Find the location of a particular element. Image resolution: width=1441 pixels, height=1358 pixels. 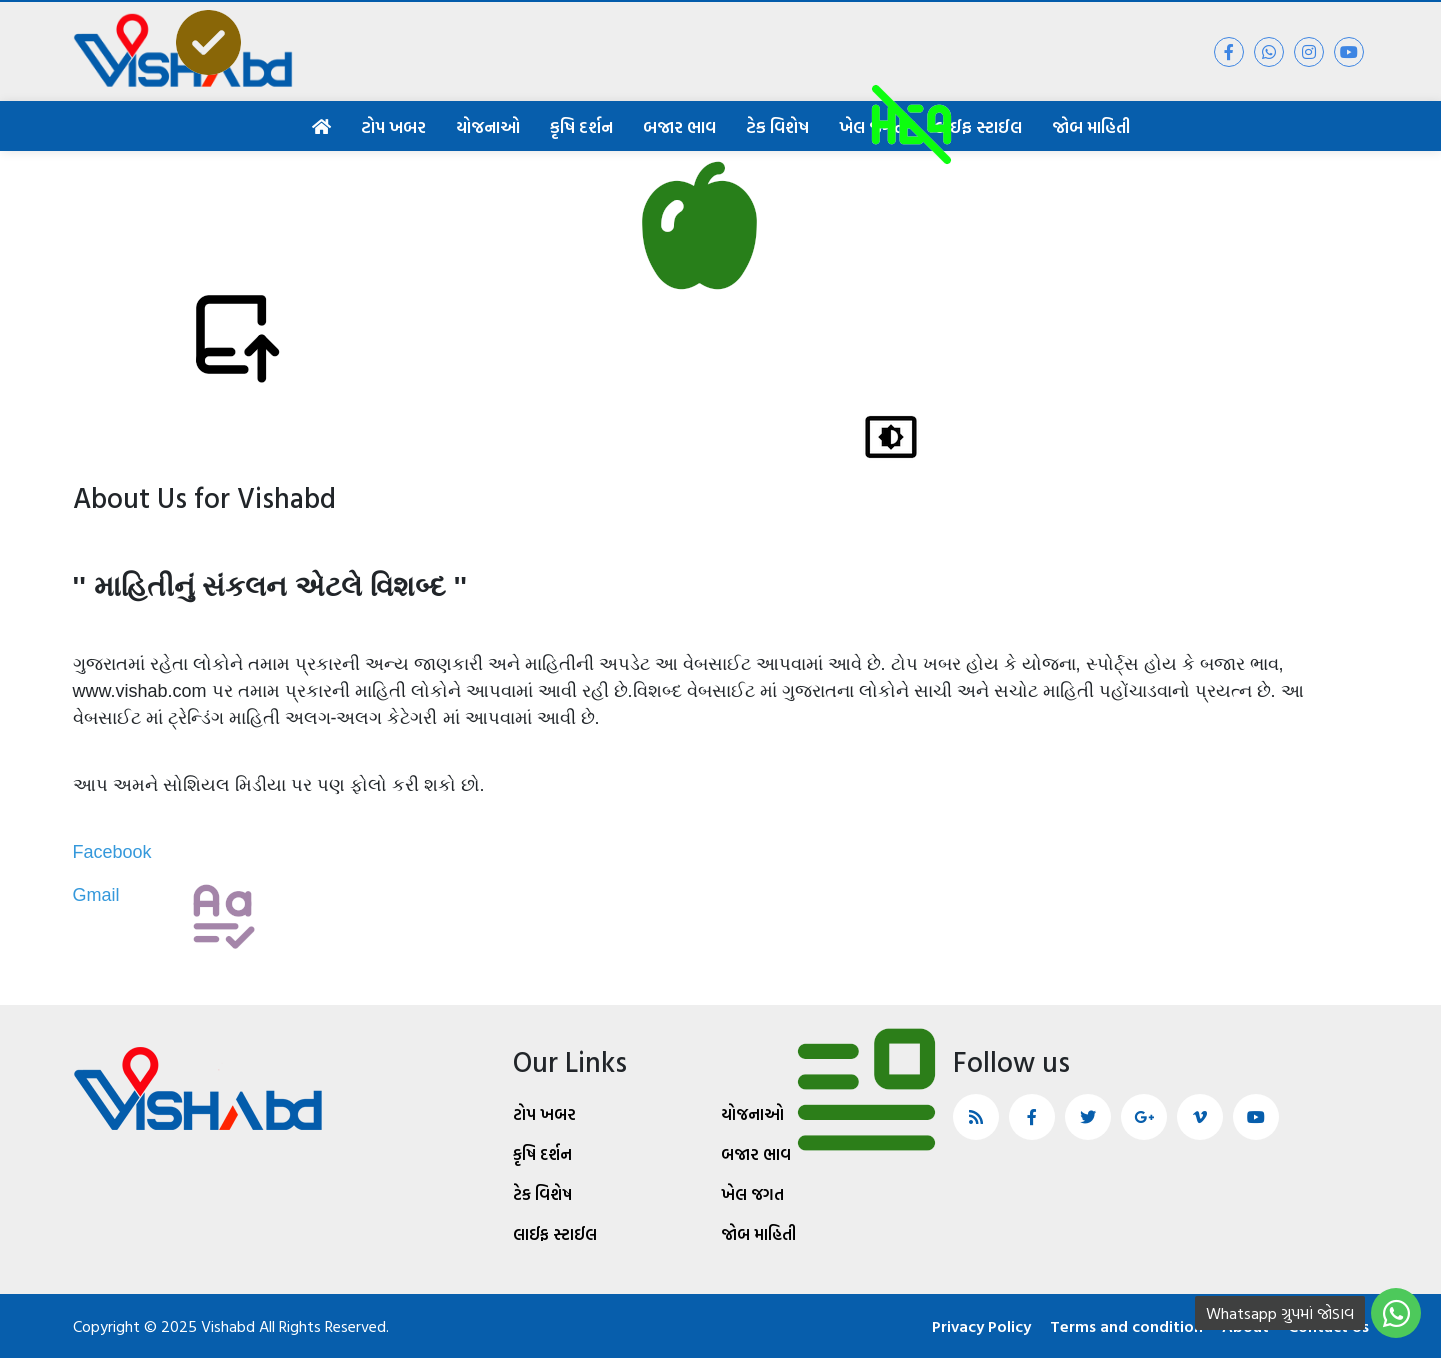

adjust display brightness settings is located at coordinates (891, 437).